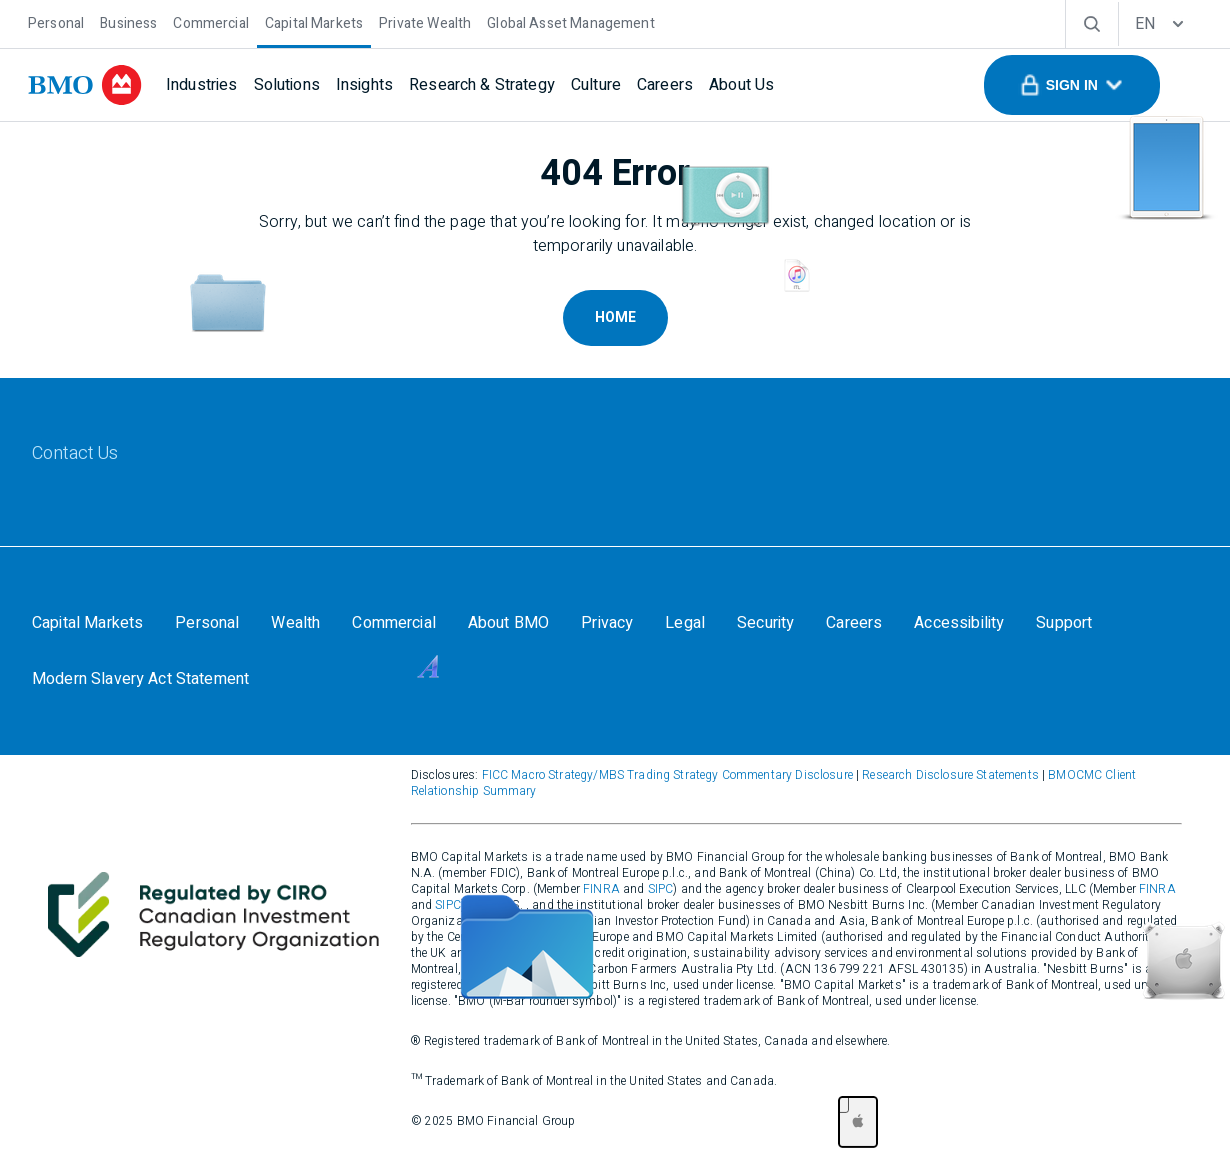 Image resolution: width=1230 pixels, height=1157 pixels. Describe the element at coordinates (797, 276) in the screenshot. I see `iTunes library database file` at that location.